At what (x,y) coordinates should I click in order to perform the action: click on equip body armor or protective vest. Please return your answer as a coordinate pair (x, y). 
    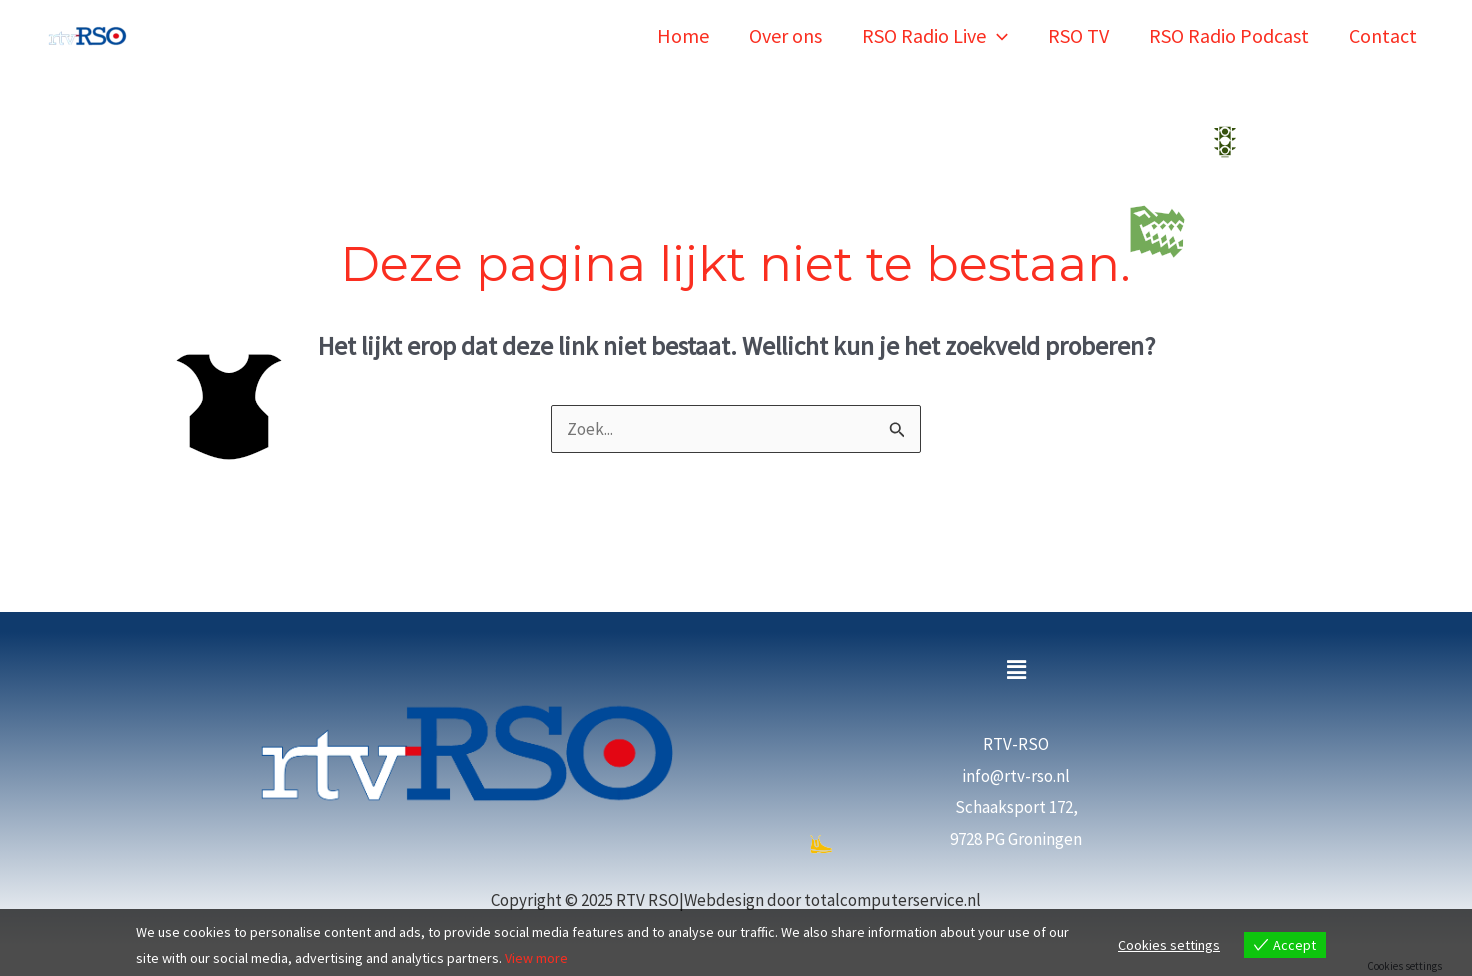
    Looking at the image, I should click on (229, 407).